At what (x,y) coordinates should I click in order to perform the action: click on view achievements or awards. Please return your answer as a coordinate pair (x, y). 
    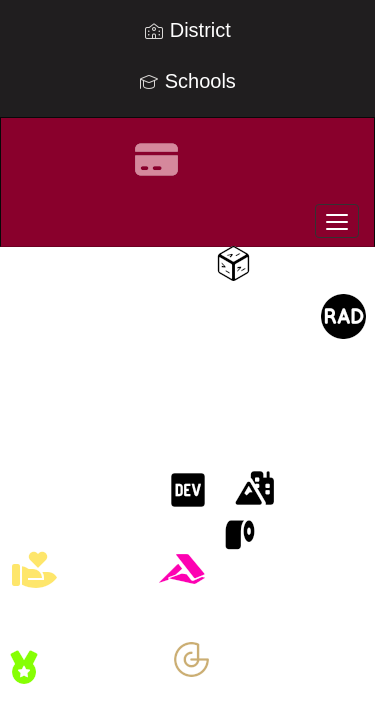
    Looking at the image, I should click on (24, 668).